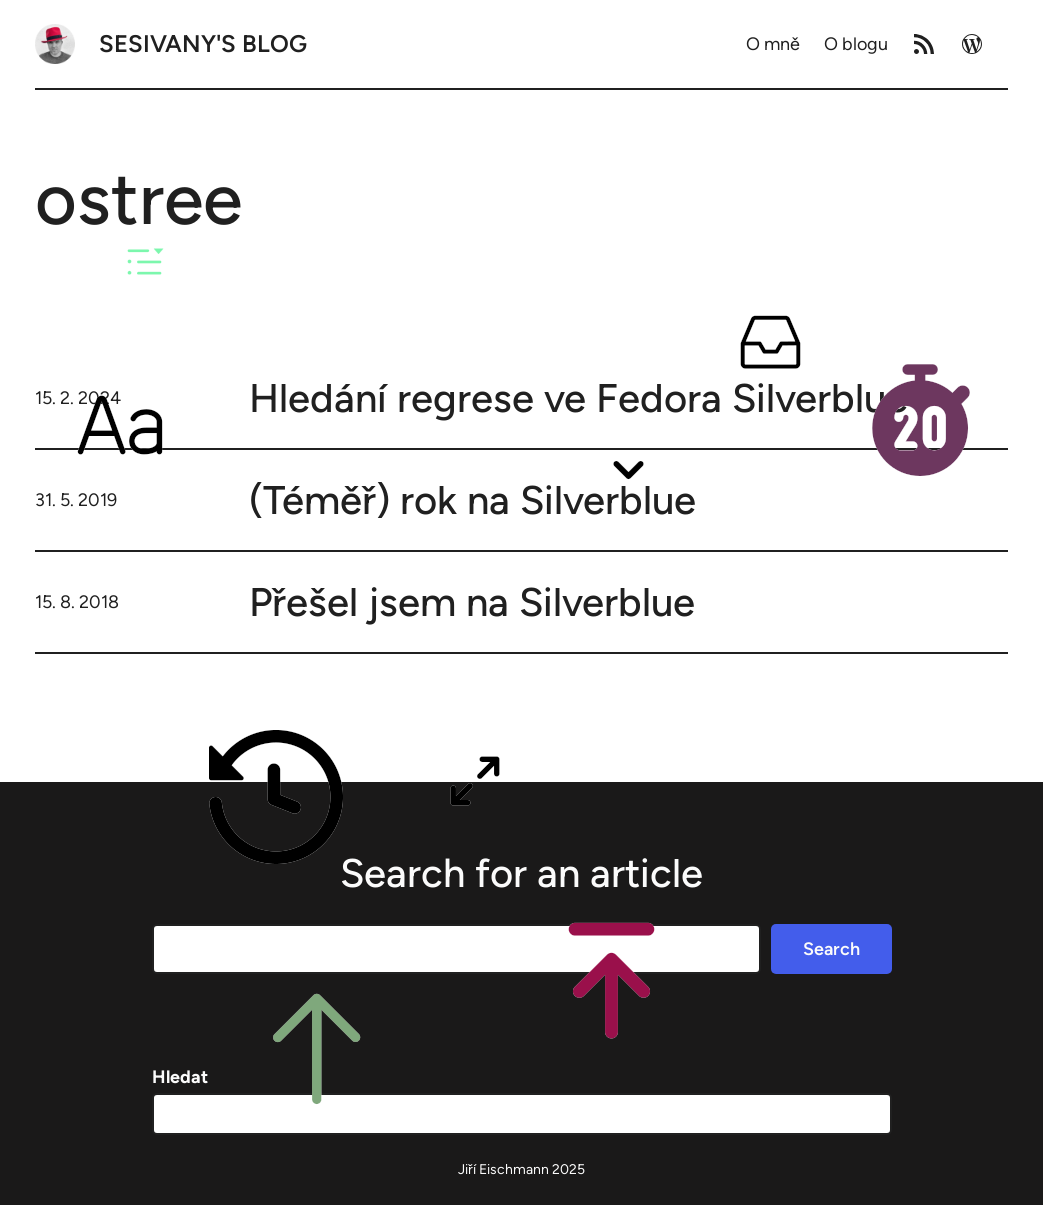  What do you see at coordinates (120, 425) in the screenshot?
I see `adjust text formatting and font settings` at bounding box center [120, 425].